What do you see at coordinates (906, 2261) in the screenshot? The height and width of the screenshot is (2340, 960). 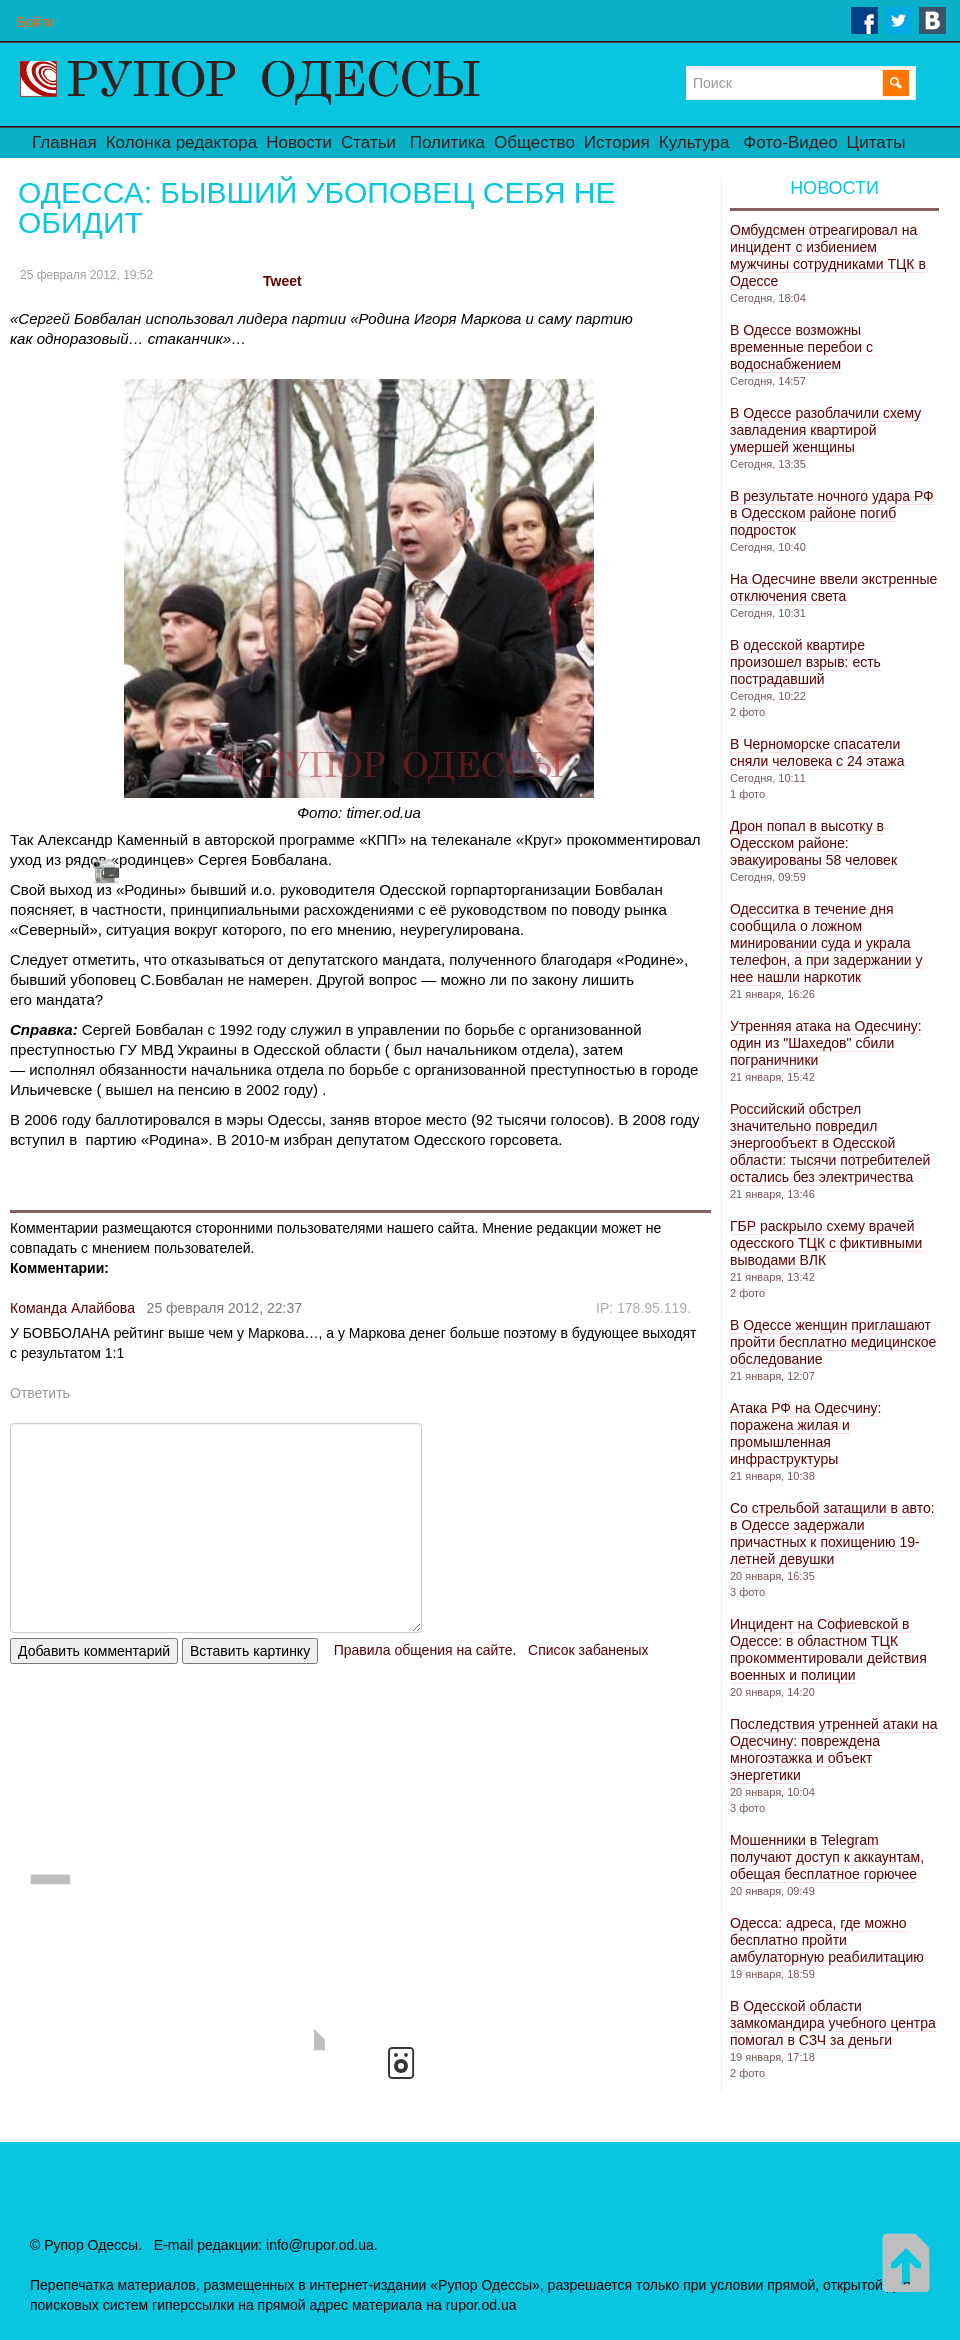 I see `send or share a document` at bounding box center [906, 2261].